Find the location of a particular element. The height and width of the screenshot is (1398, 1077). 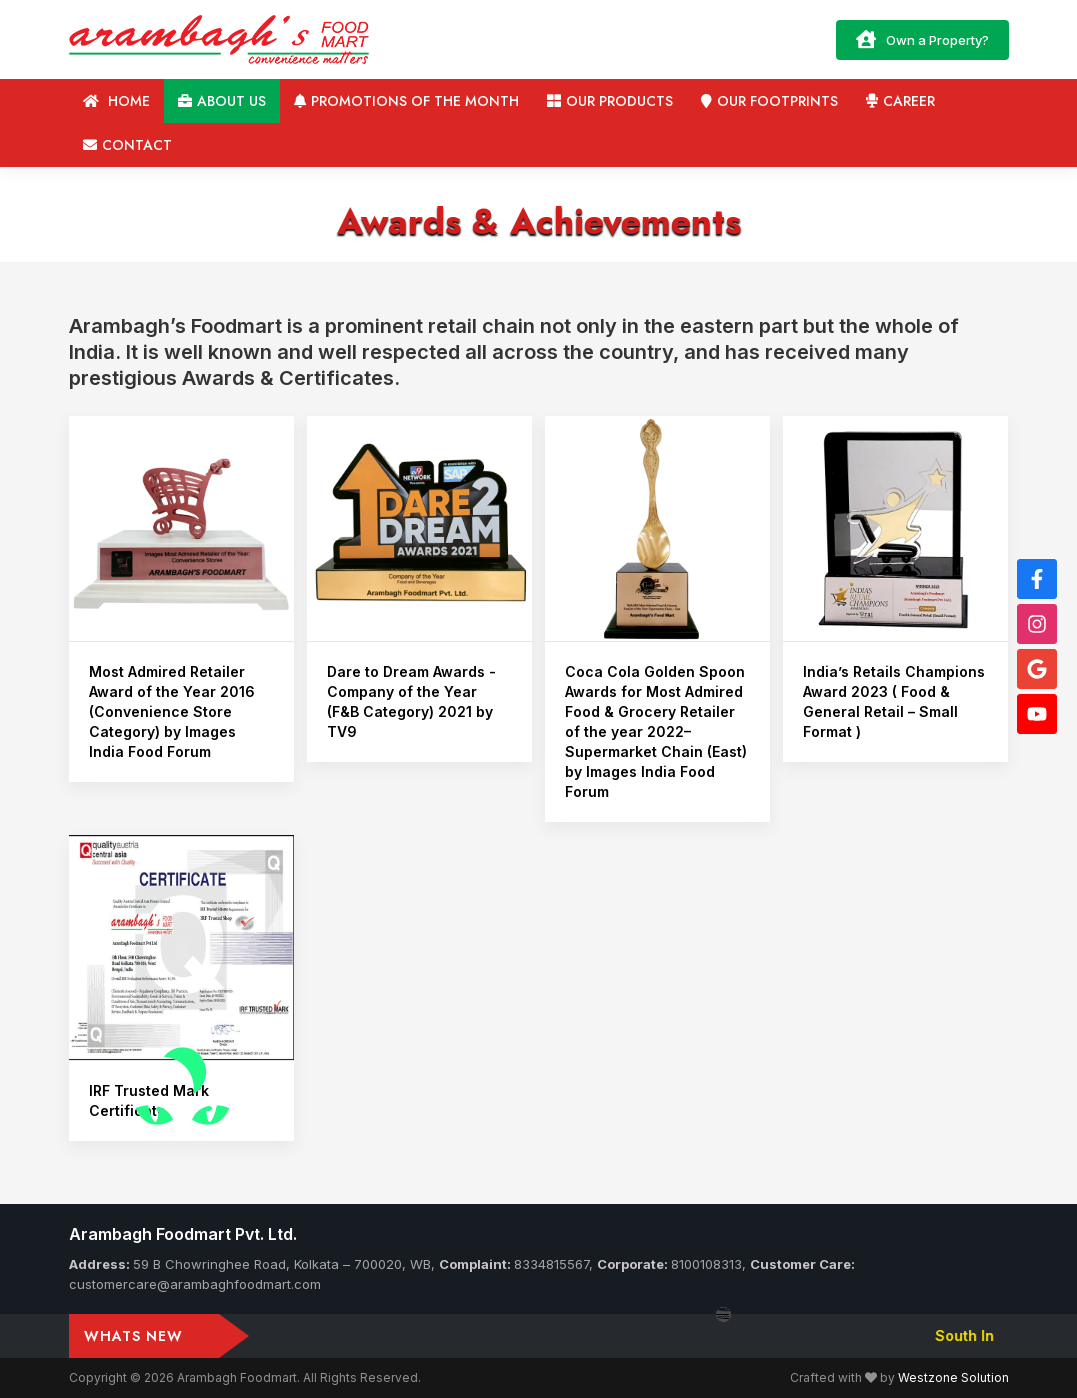

toggle night vision mode is located at coordinates (182, 1091).